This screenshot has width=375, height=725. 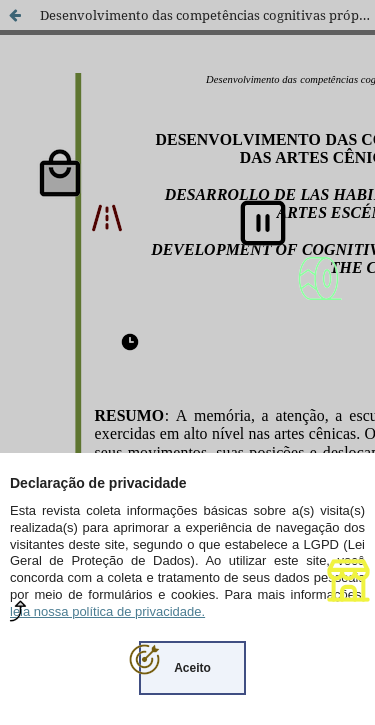 I want to click on view directions or navigation, so click(x=107, y=218).